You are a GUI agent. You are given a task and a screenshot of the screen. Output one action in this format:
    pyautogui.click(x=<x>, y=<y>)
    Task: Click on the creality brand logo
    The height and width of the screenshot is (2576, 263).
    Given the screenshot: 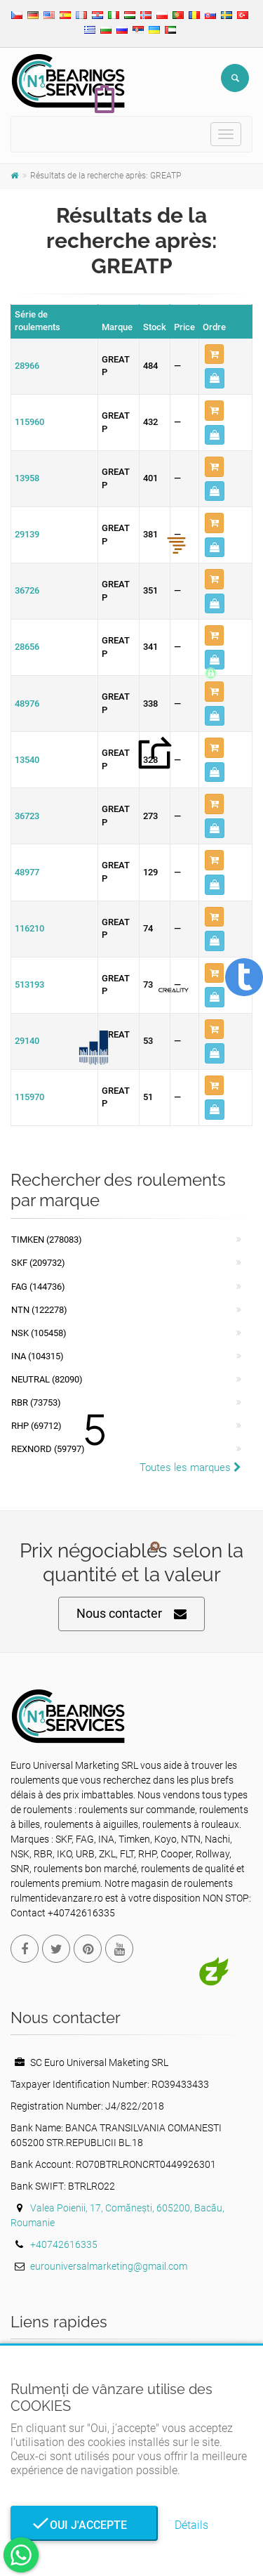 What is the action you would take?
    pyautogui.click(x=173, y=990)
    